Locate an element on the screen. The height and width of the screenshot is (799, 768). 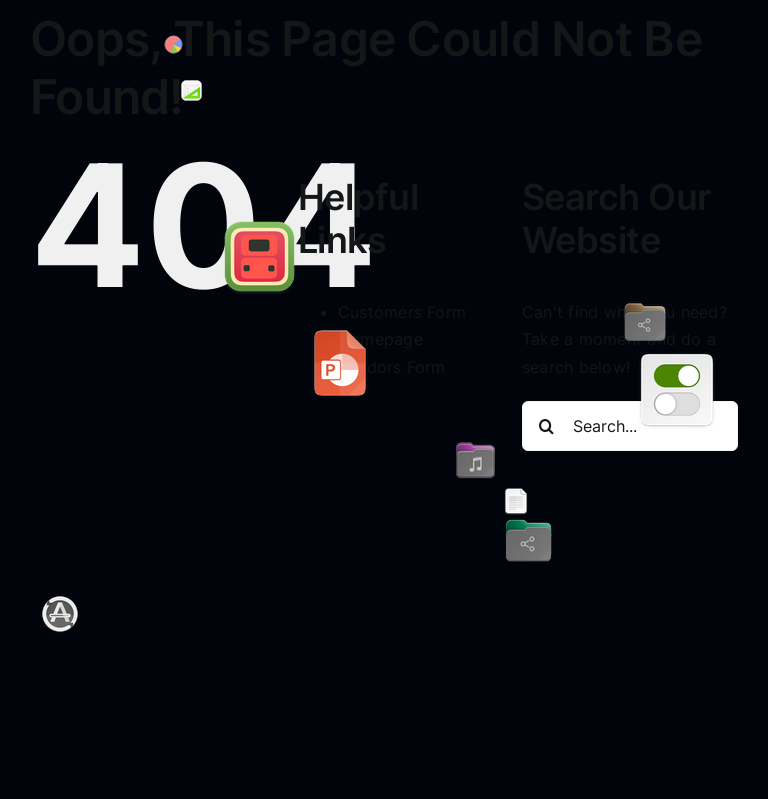
open your public shared folder is located at coordinates (645, 322).